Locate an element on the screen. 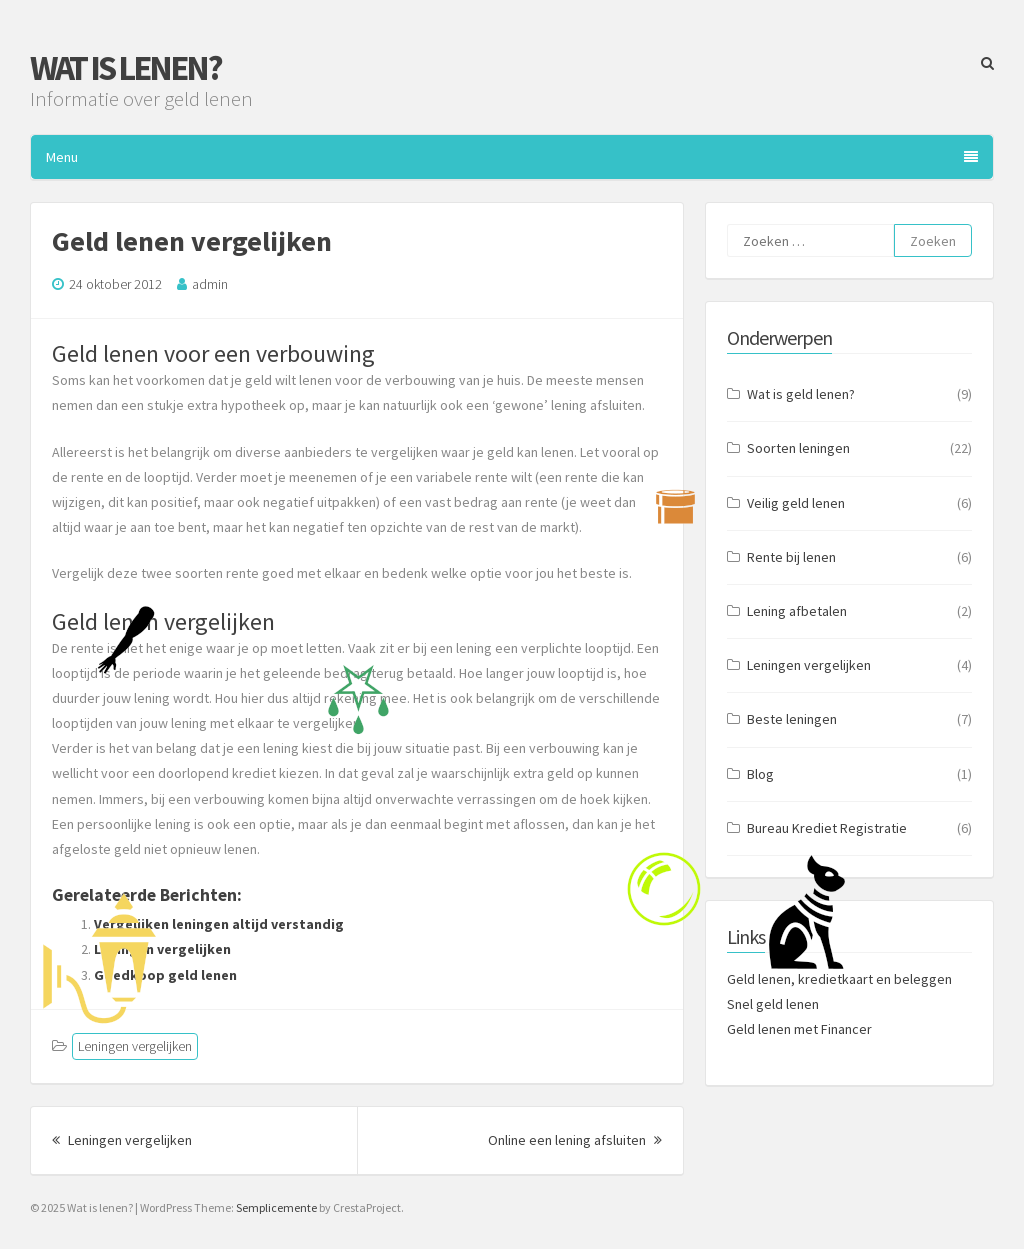 The image size is (1024, 1249). access Egyptian mythology content or games is located at coordinates (807, 912).